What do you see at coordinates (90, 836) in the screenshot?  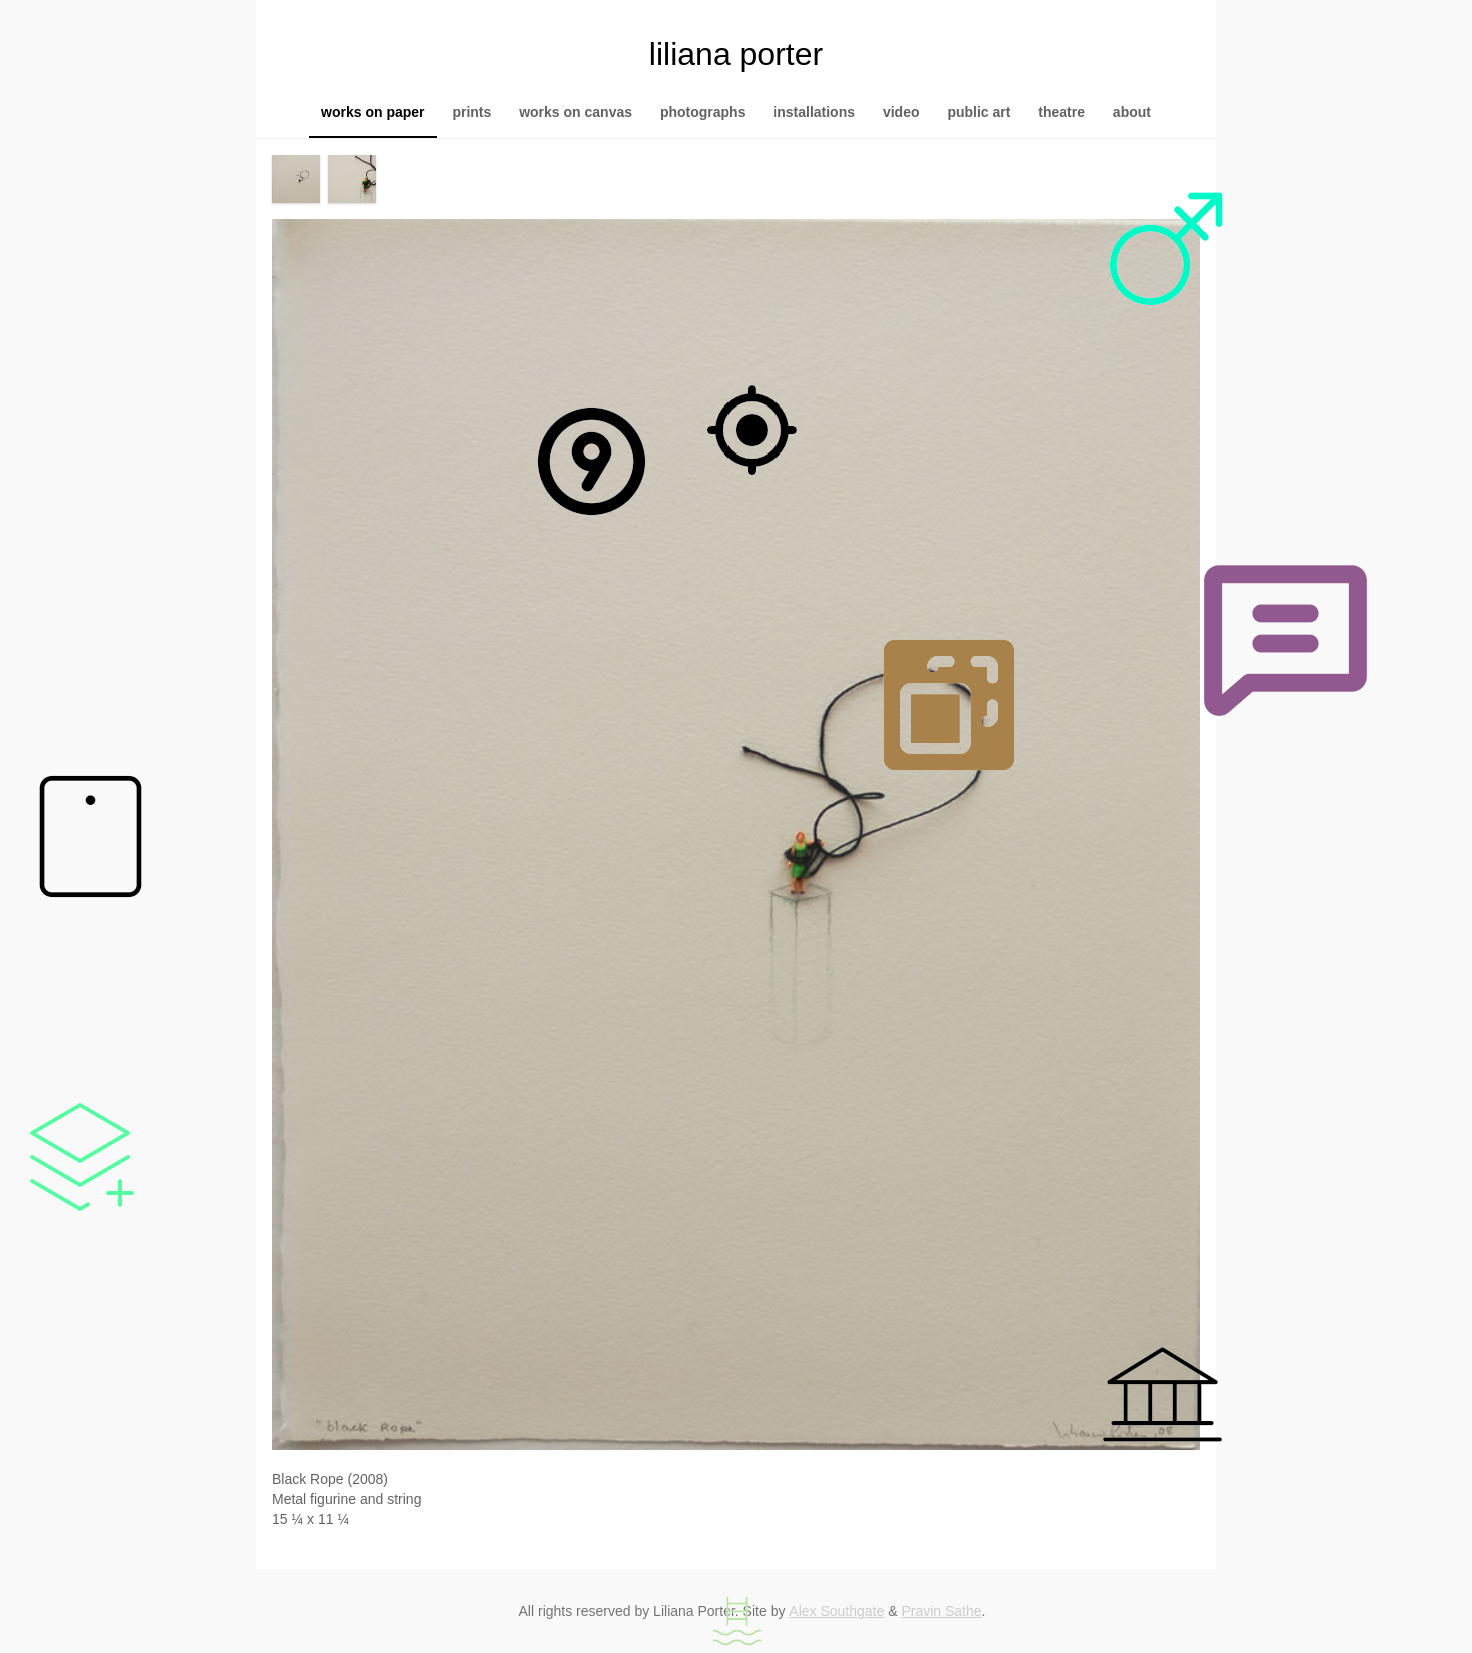 I see `access tablet camera settings` at bounding box center [90, 836].